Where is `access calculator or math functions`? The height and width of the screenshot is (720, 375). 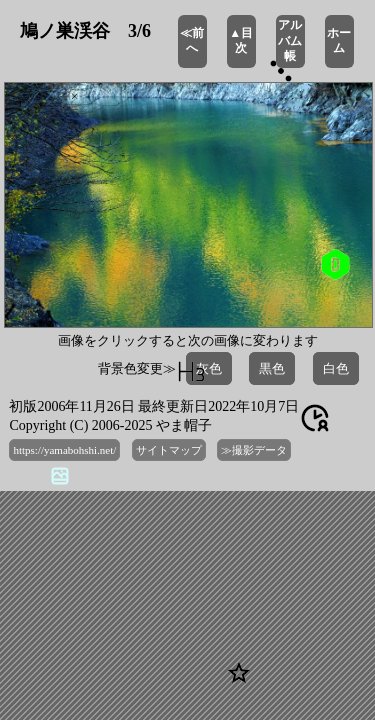 access calculator or math functions is located at coordinates (69, 102).